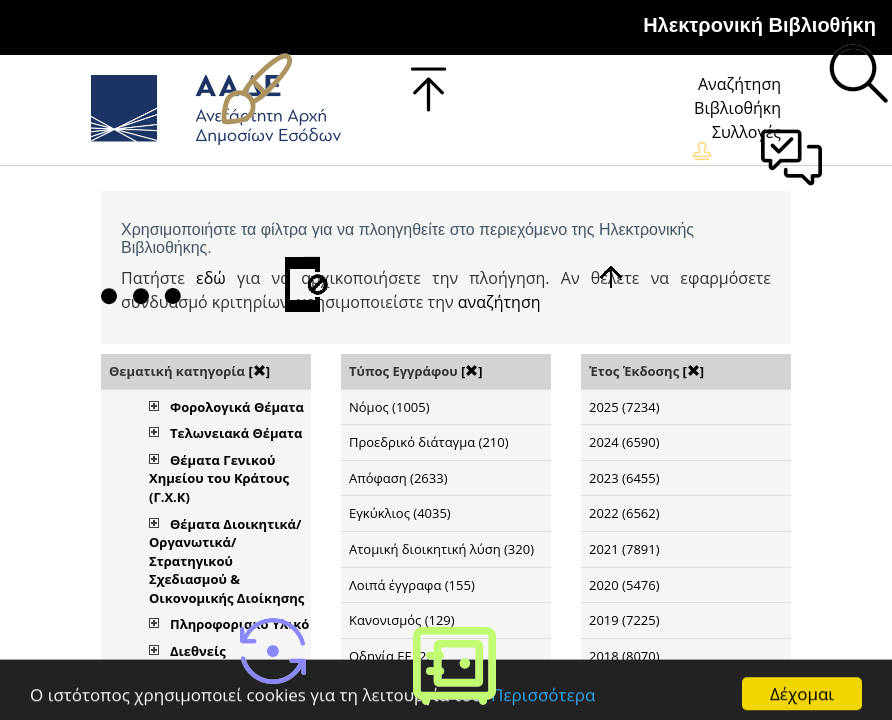 The width and height of the screenshot is (892, 720). I want to click on open more options menu, so click(141, 296).